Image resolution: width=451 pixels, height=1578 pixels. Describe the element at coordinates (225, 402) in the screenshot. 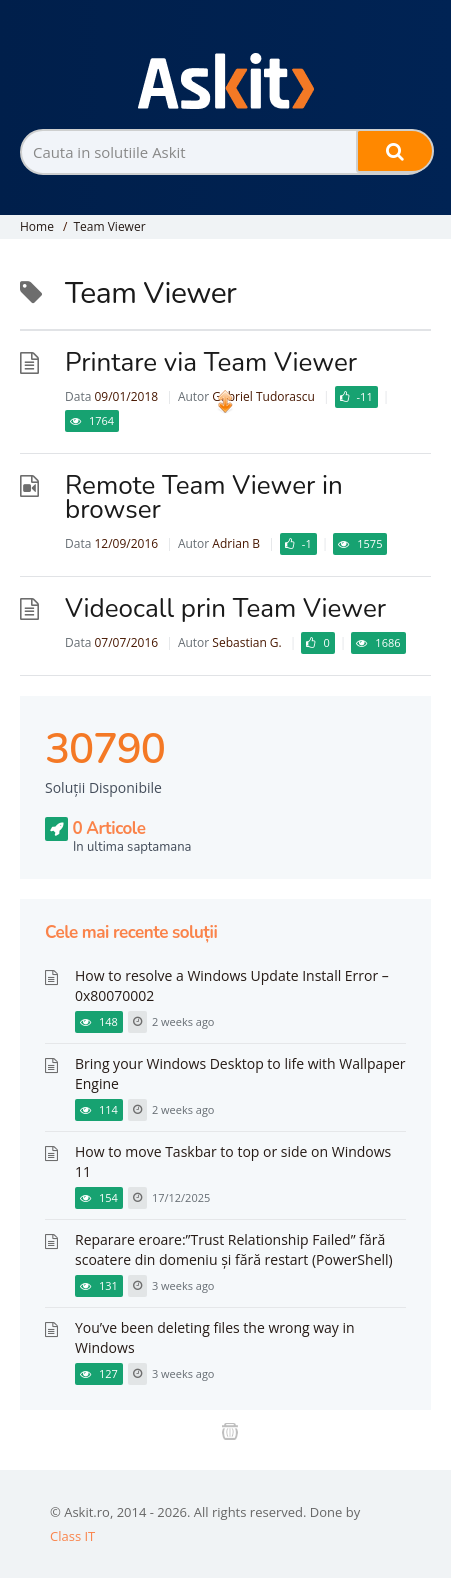

I see `flip object vertically` at that location.